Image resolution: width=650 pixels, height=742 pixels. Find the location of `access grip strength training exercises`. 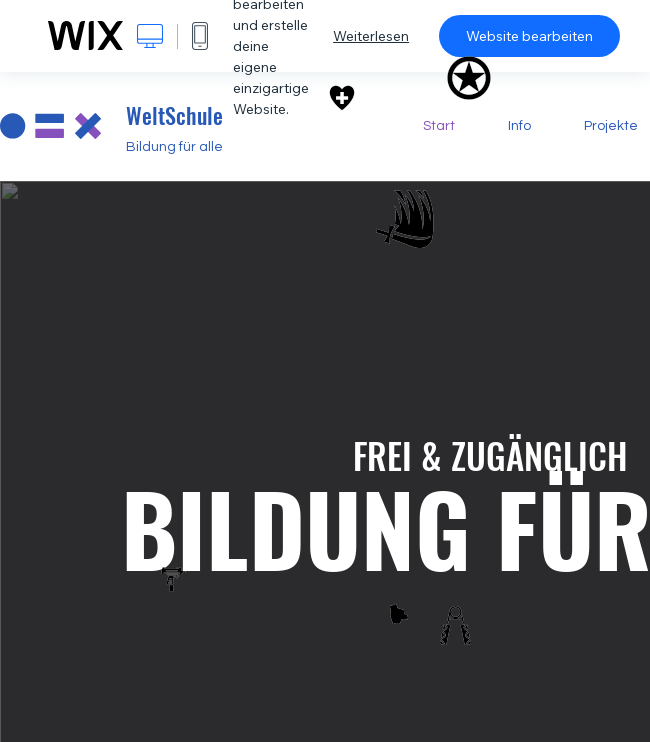

access grip strength training exercises is located at coordinates (455, 625).